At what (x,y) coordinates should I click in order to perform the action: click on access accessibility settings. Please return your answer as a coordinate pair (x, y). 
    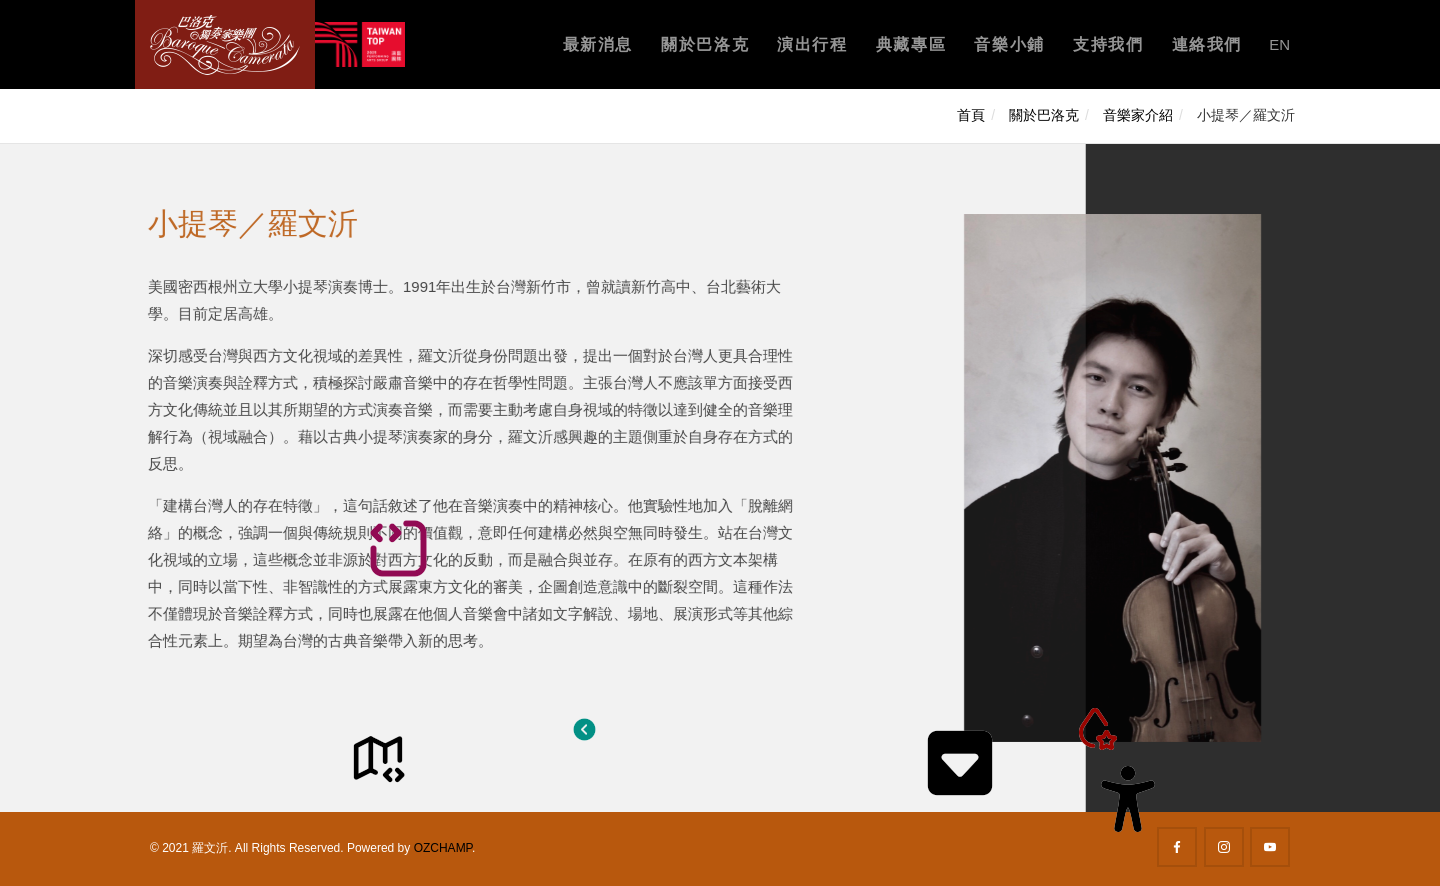
    Looking at the image, I should click on (1128, 799).